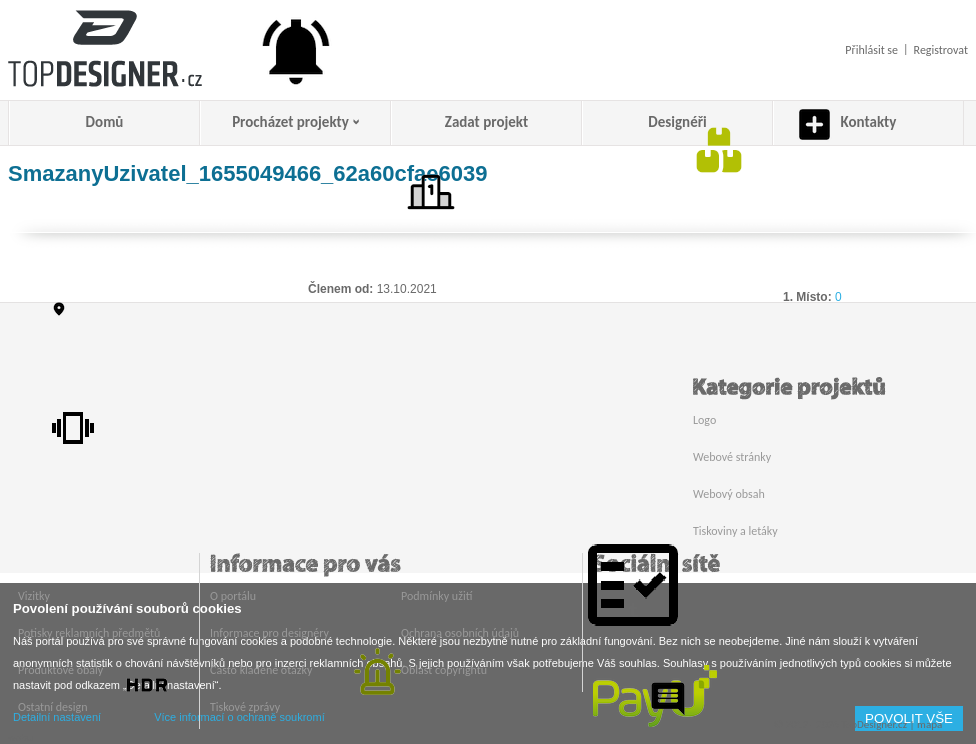  Describe the element at coordinates (668, 699) in the screenshot. I see `add a comment to this item` at that location.